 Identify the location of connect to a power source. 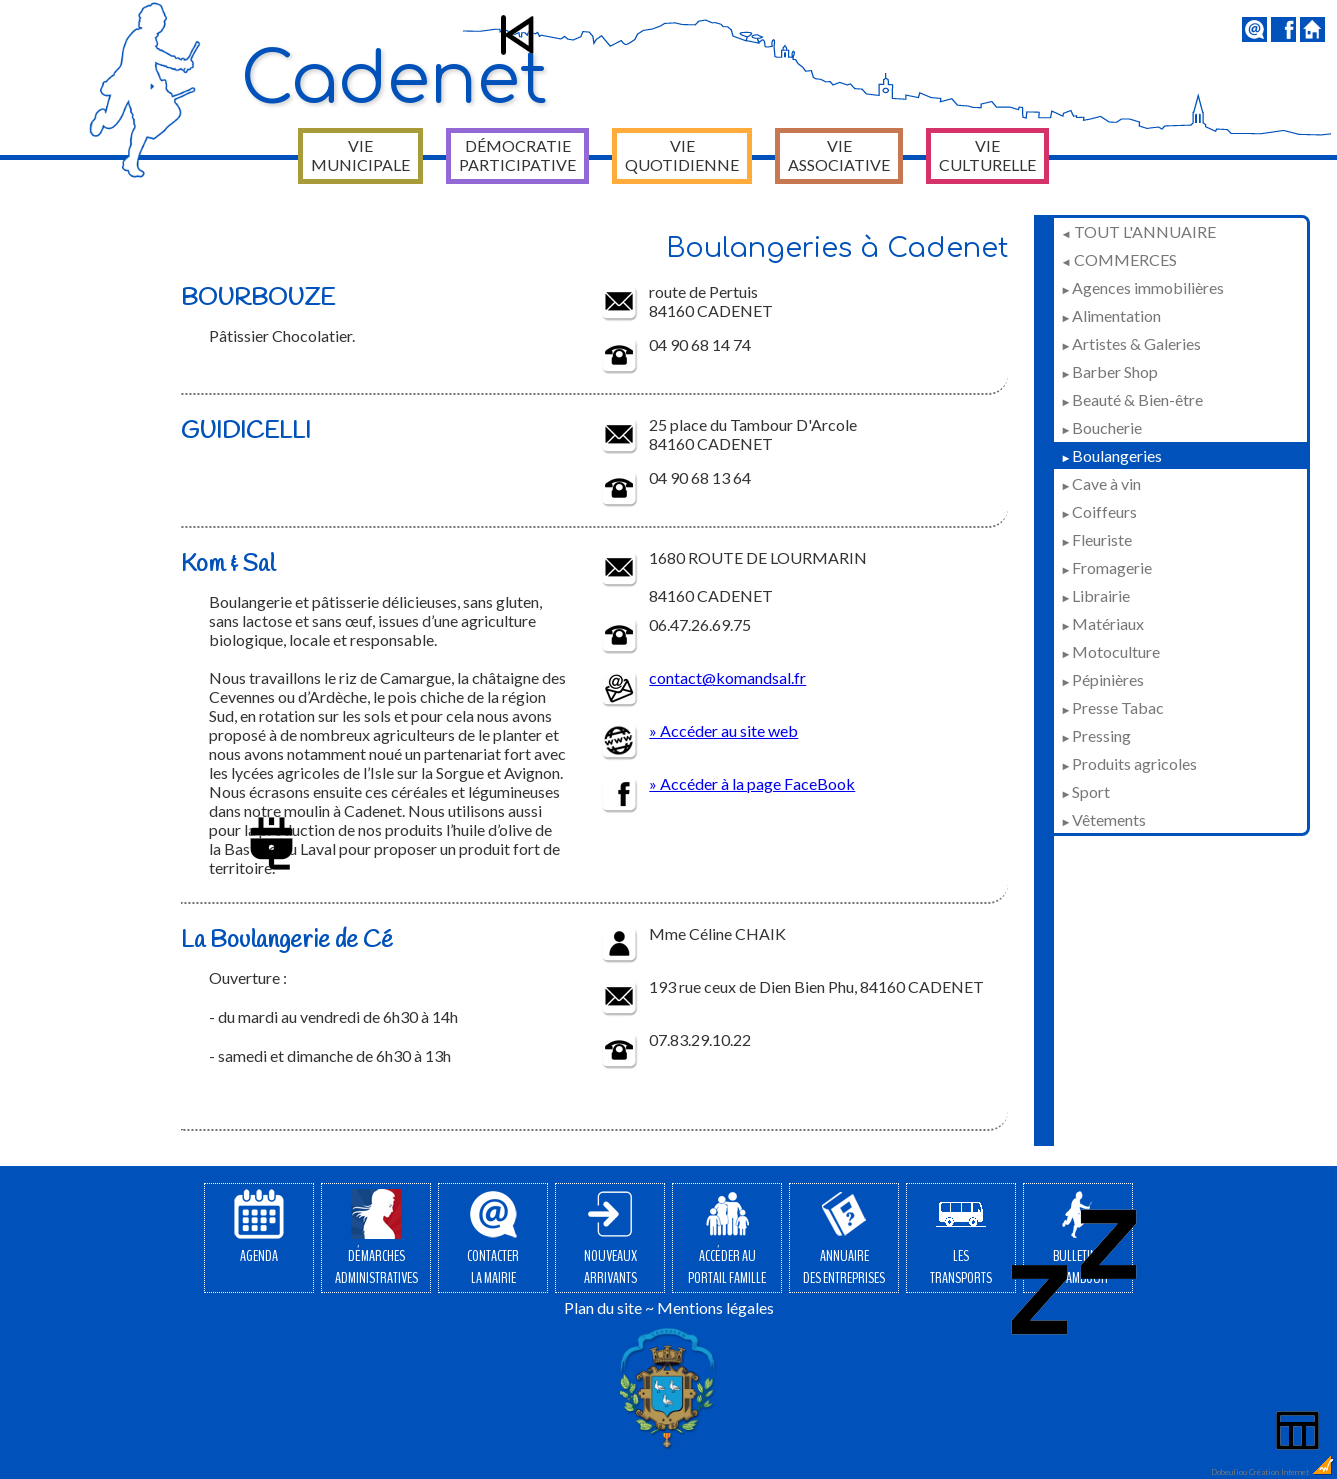
(271, 843).